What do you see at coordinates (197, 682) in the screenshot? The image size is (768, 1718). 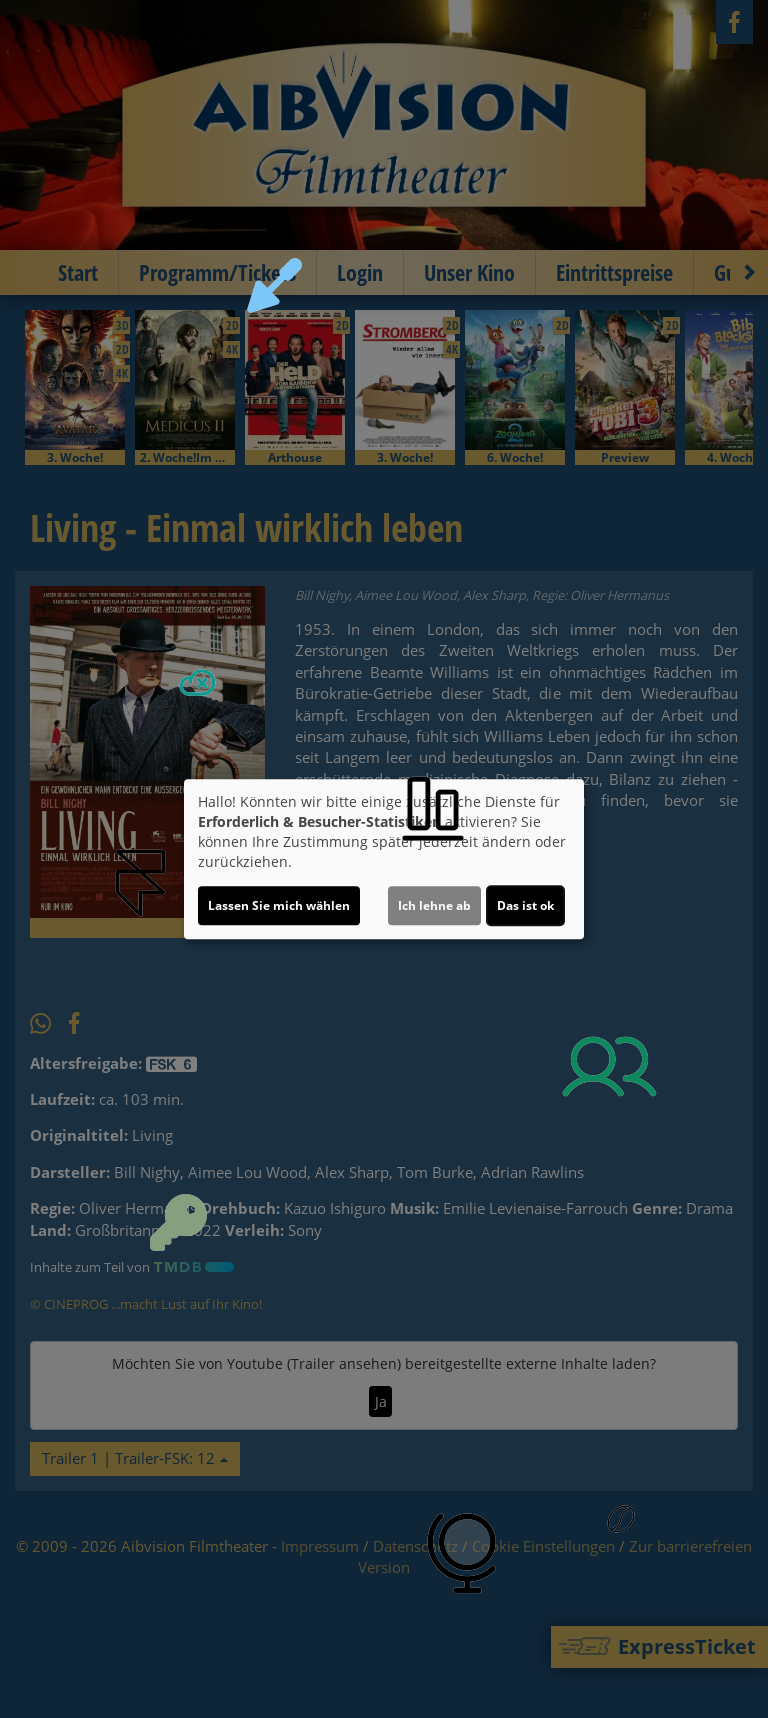 I see `disconnect from cloud storage` at bounding box center [197, 682].